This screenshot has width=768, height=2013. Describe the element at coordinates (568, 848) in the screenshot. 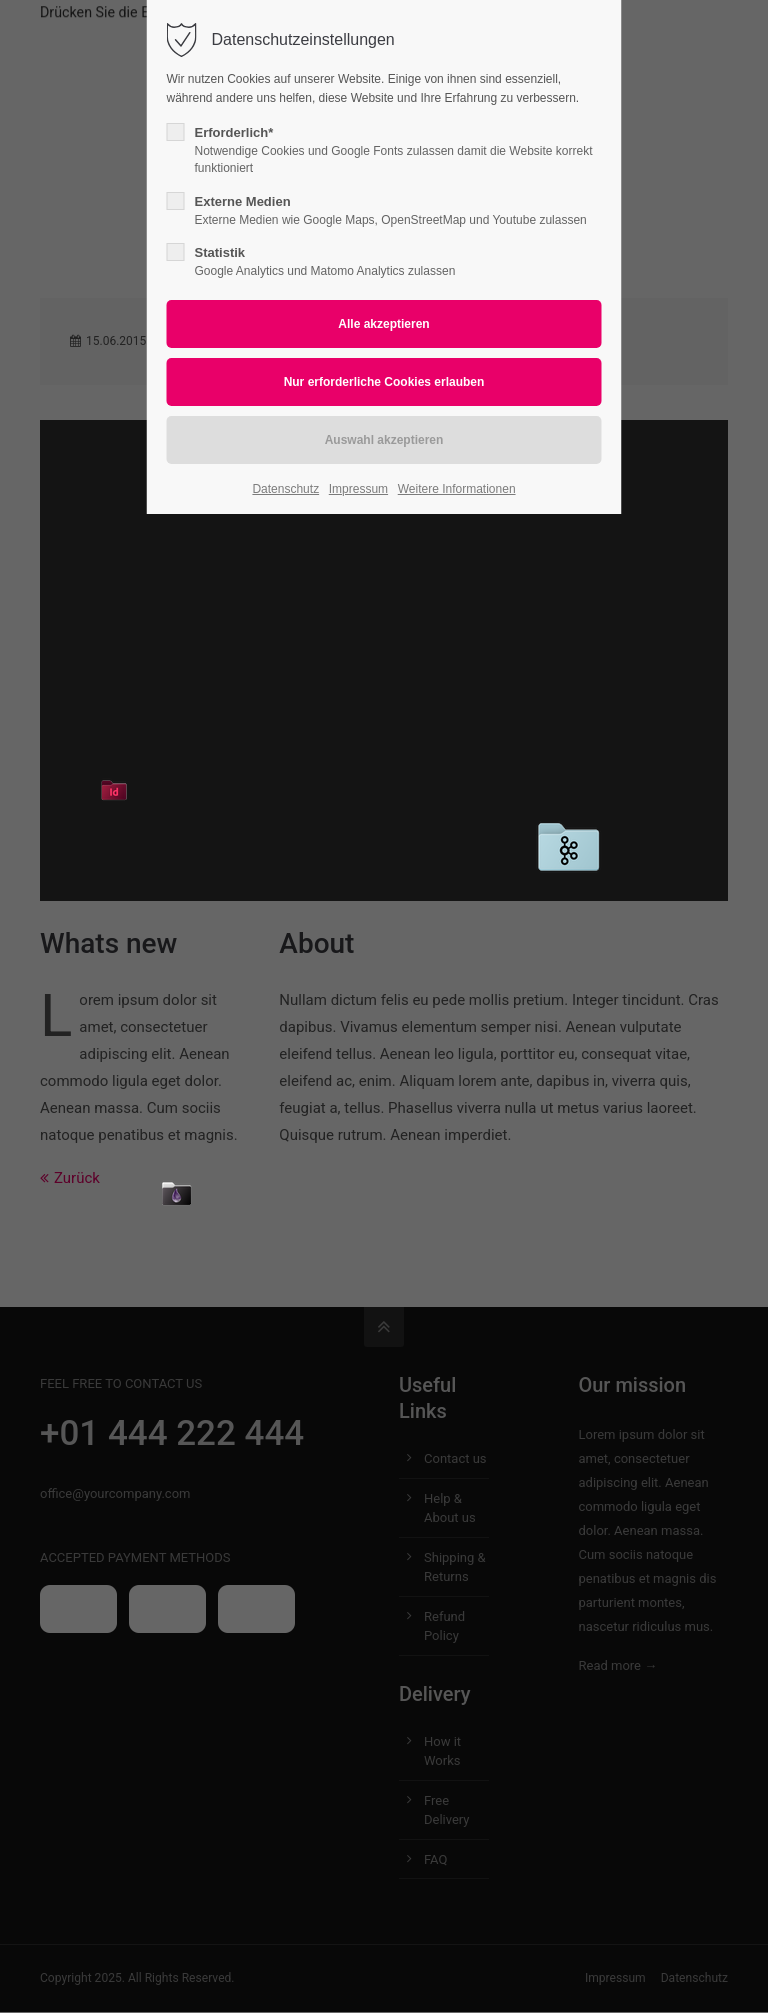

I see `folder containing apache kafka configuration files` at that location.